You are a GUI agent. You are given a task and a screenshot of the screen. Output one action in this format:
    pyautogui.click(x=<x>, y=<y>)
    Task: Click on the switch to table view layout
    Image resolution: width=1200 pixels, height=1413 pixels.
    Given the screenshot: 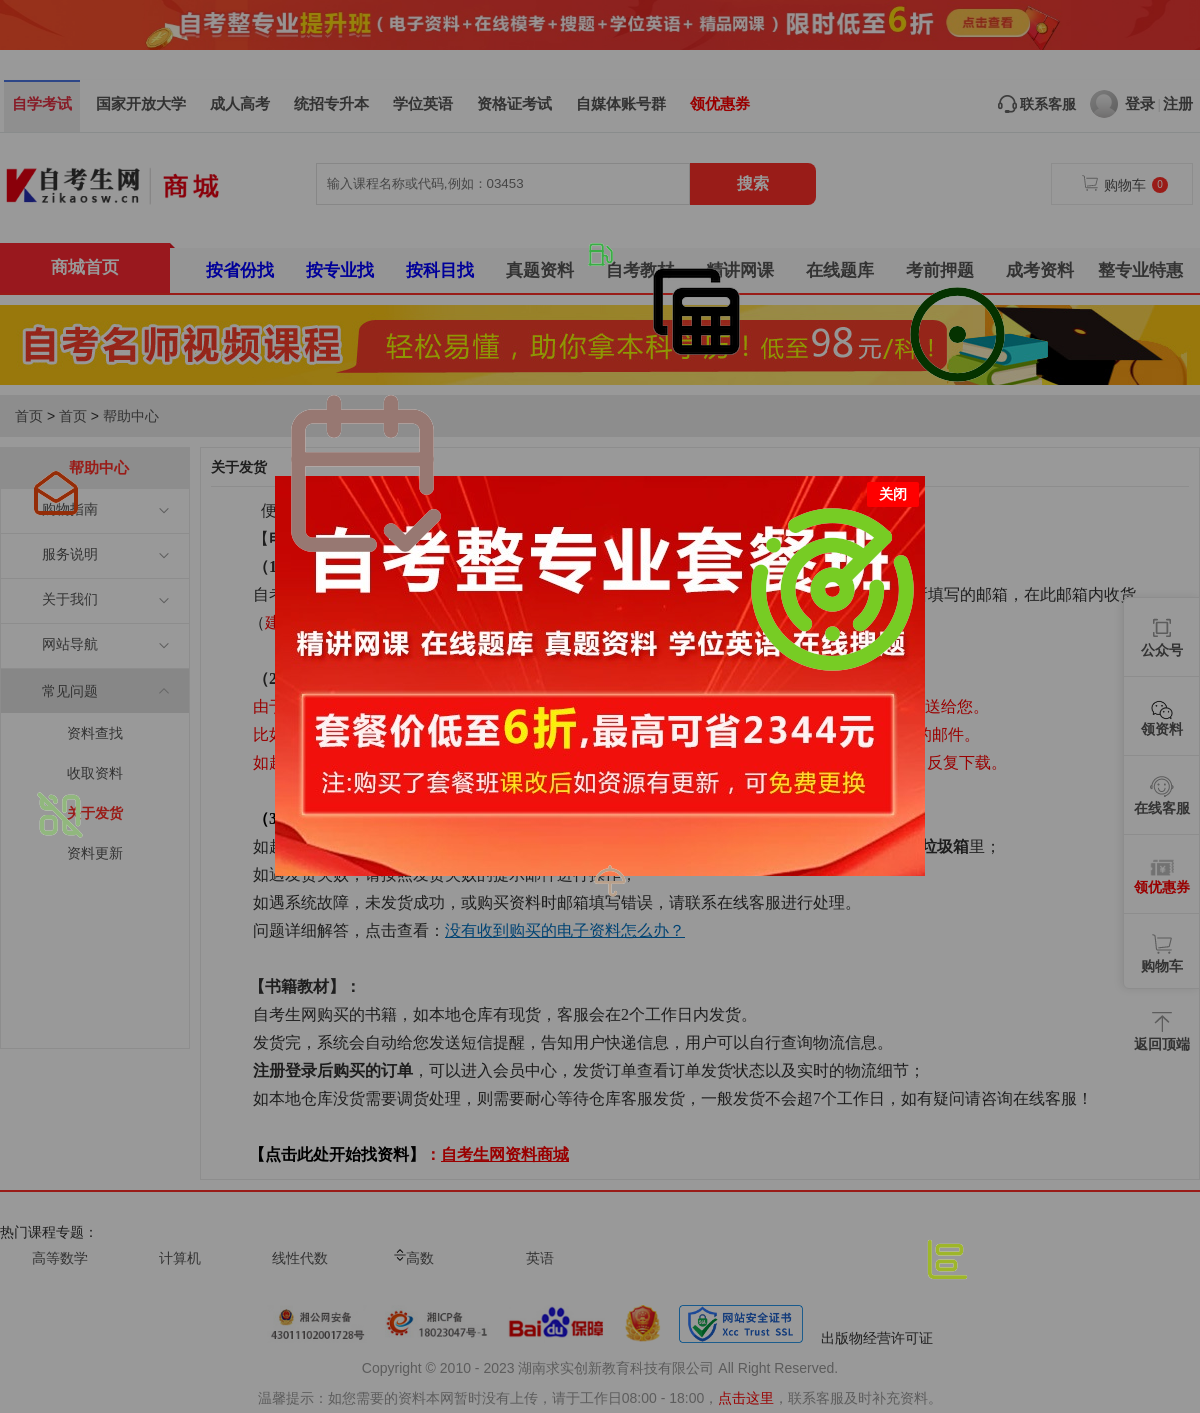 What is the action you would take?
    pyautogui.click(x=696, y=311)
    